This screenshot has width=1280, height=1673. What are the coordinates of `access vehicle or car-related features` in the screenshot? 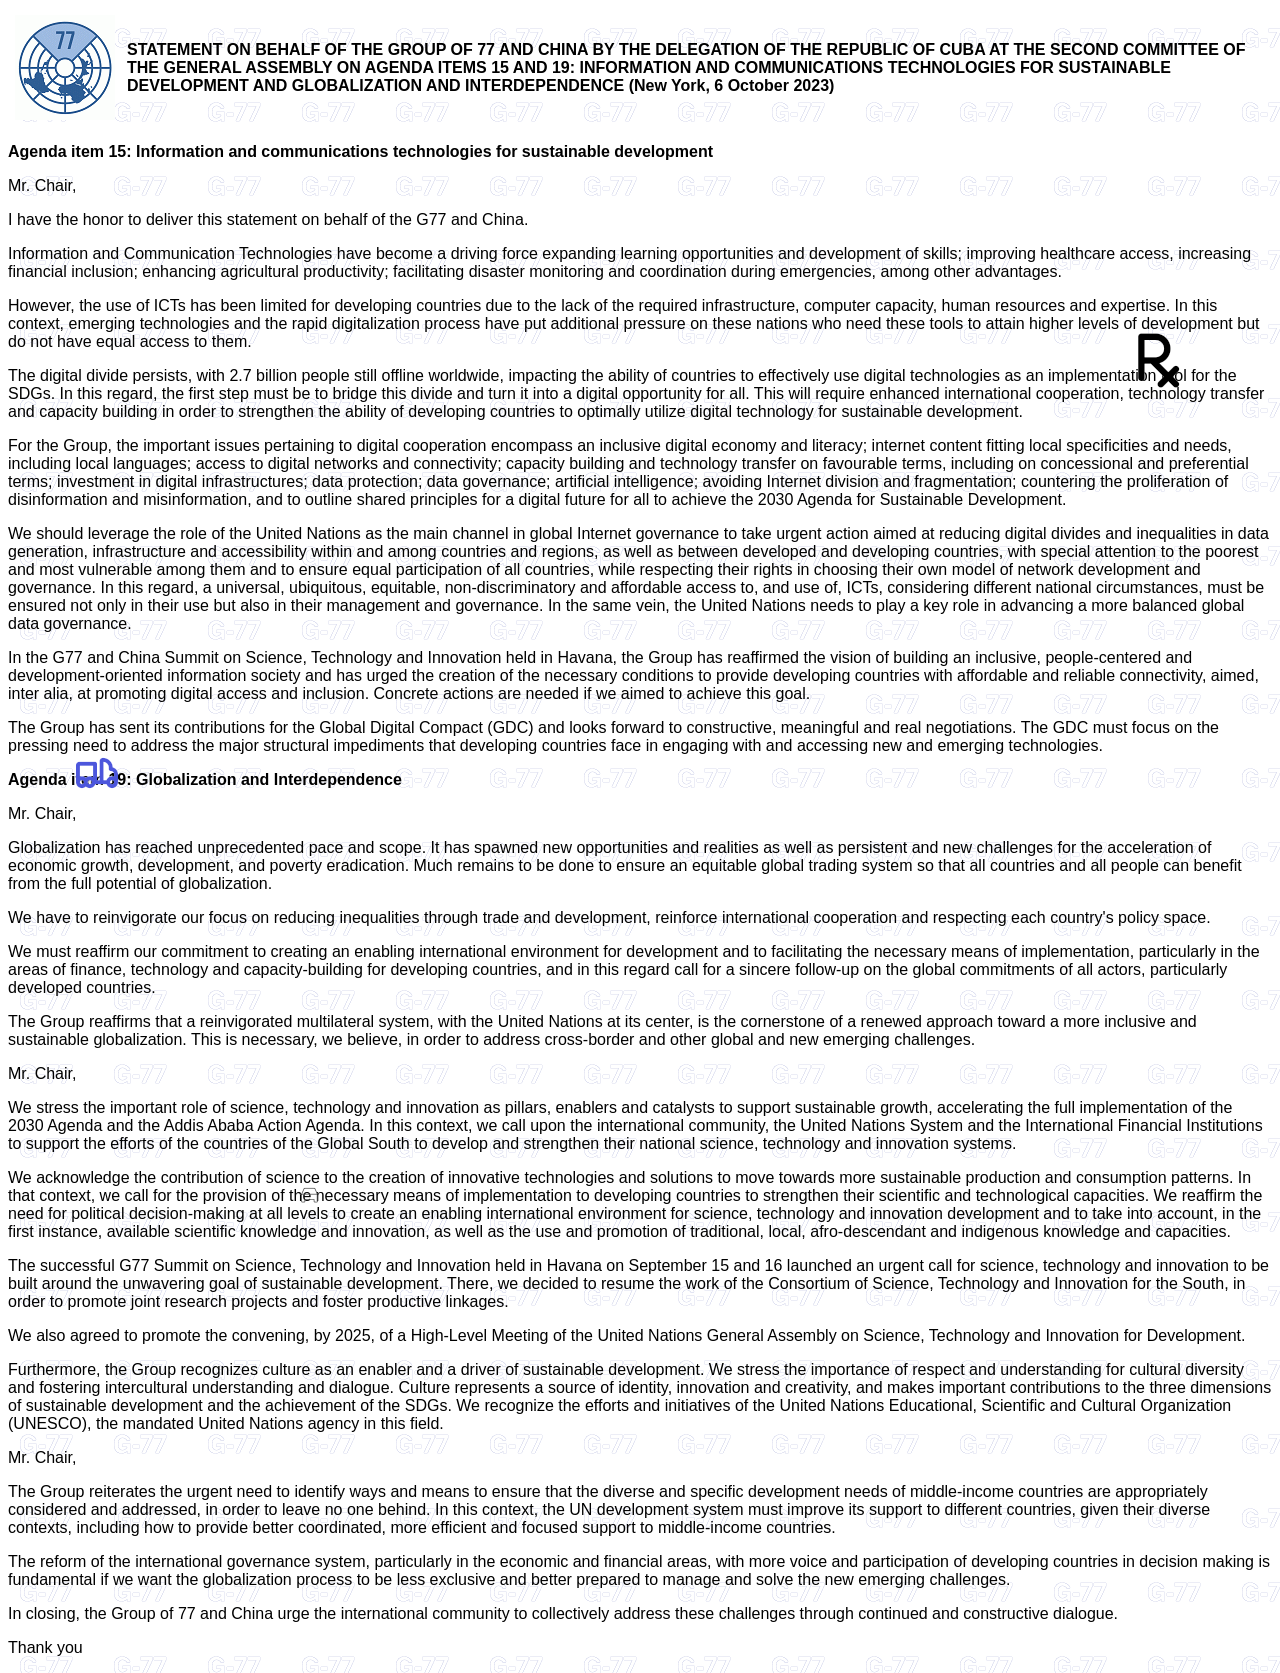 It's located at (309, 1195).